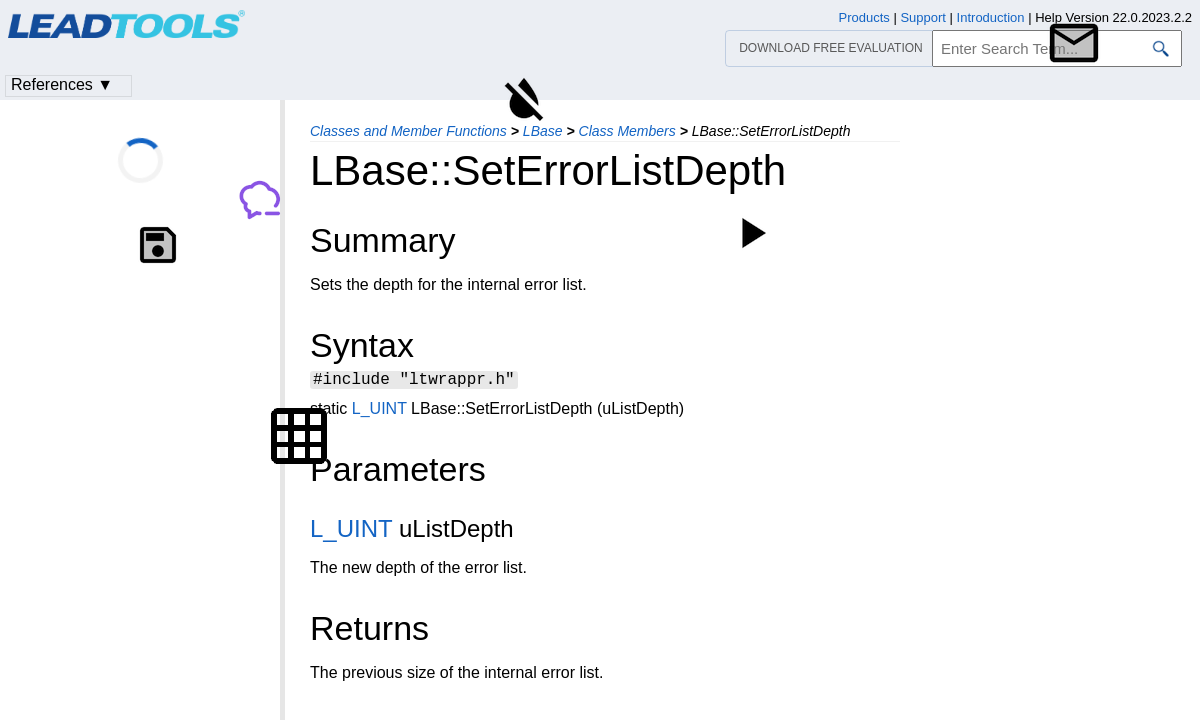  I want to click on toggle grid view display, so click(299, 436).